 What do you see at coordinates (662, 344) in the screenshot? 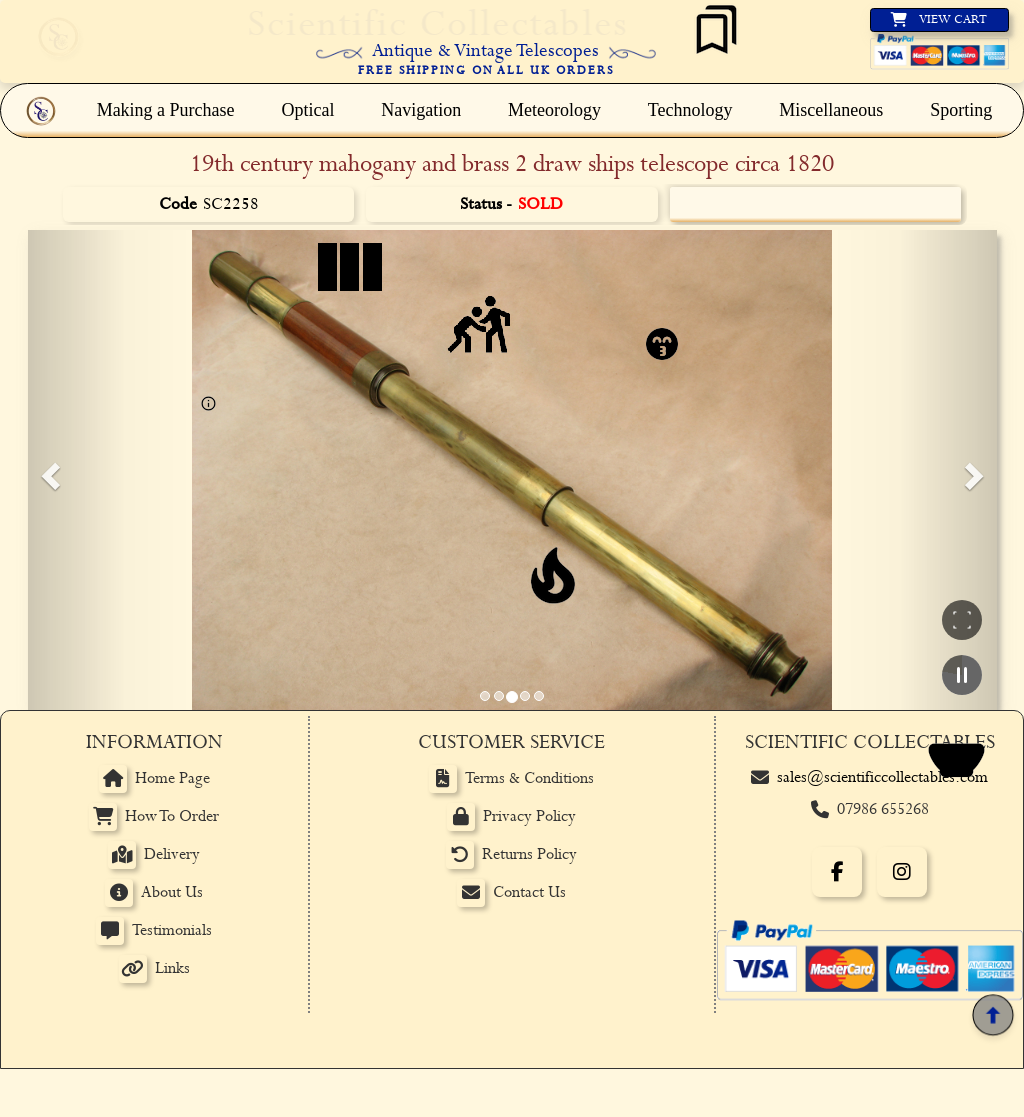
I see `send a kiss or affectionate reaction` at bounding box center [662, 344].